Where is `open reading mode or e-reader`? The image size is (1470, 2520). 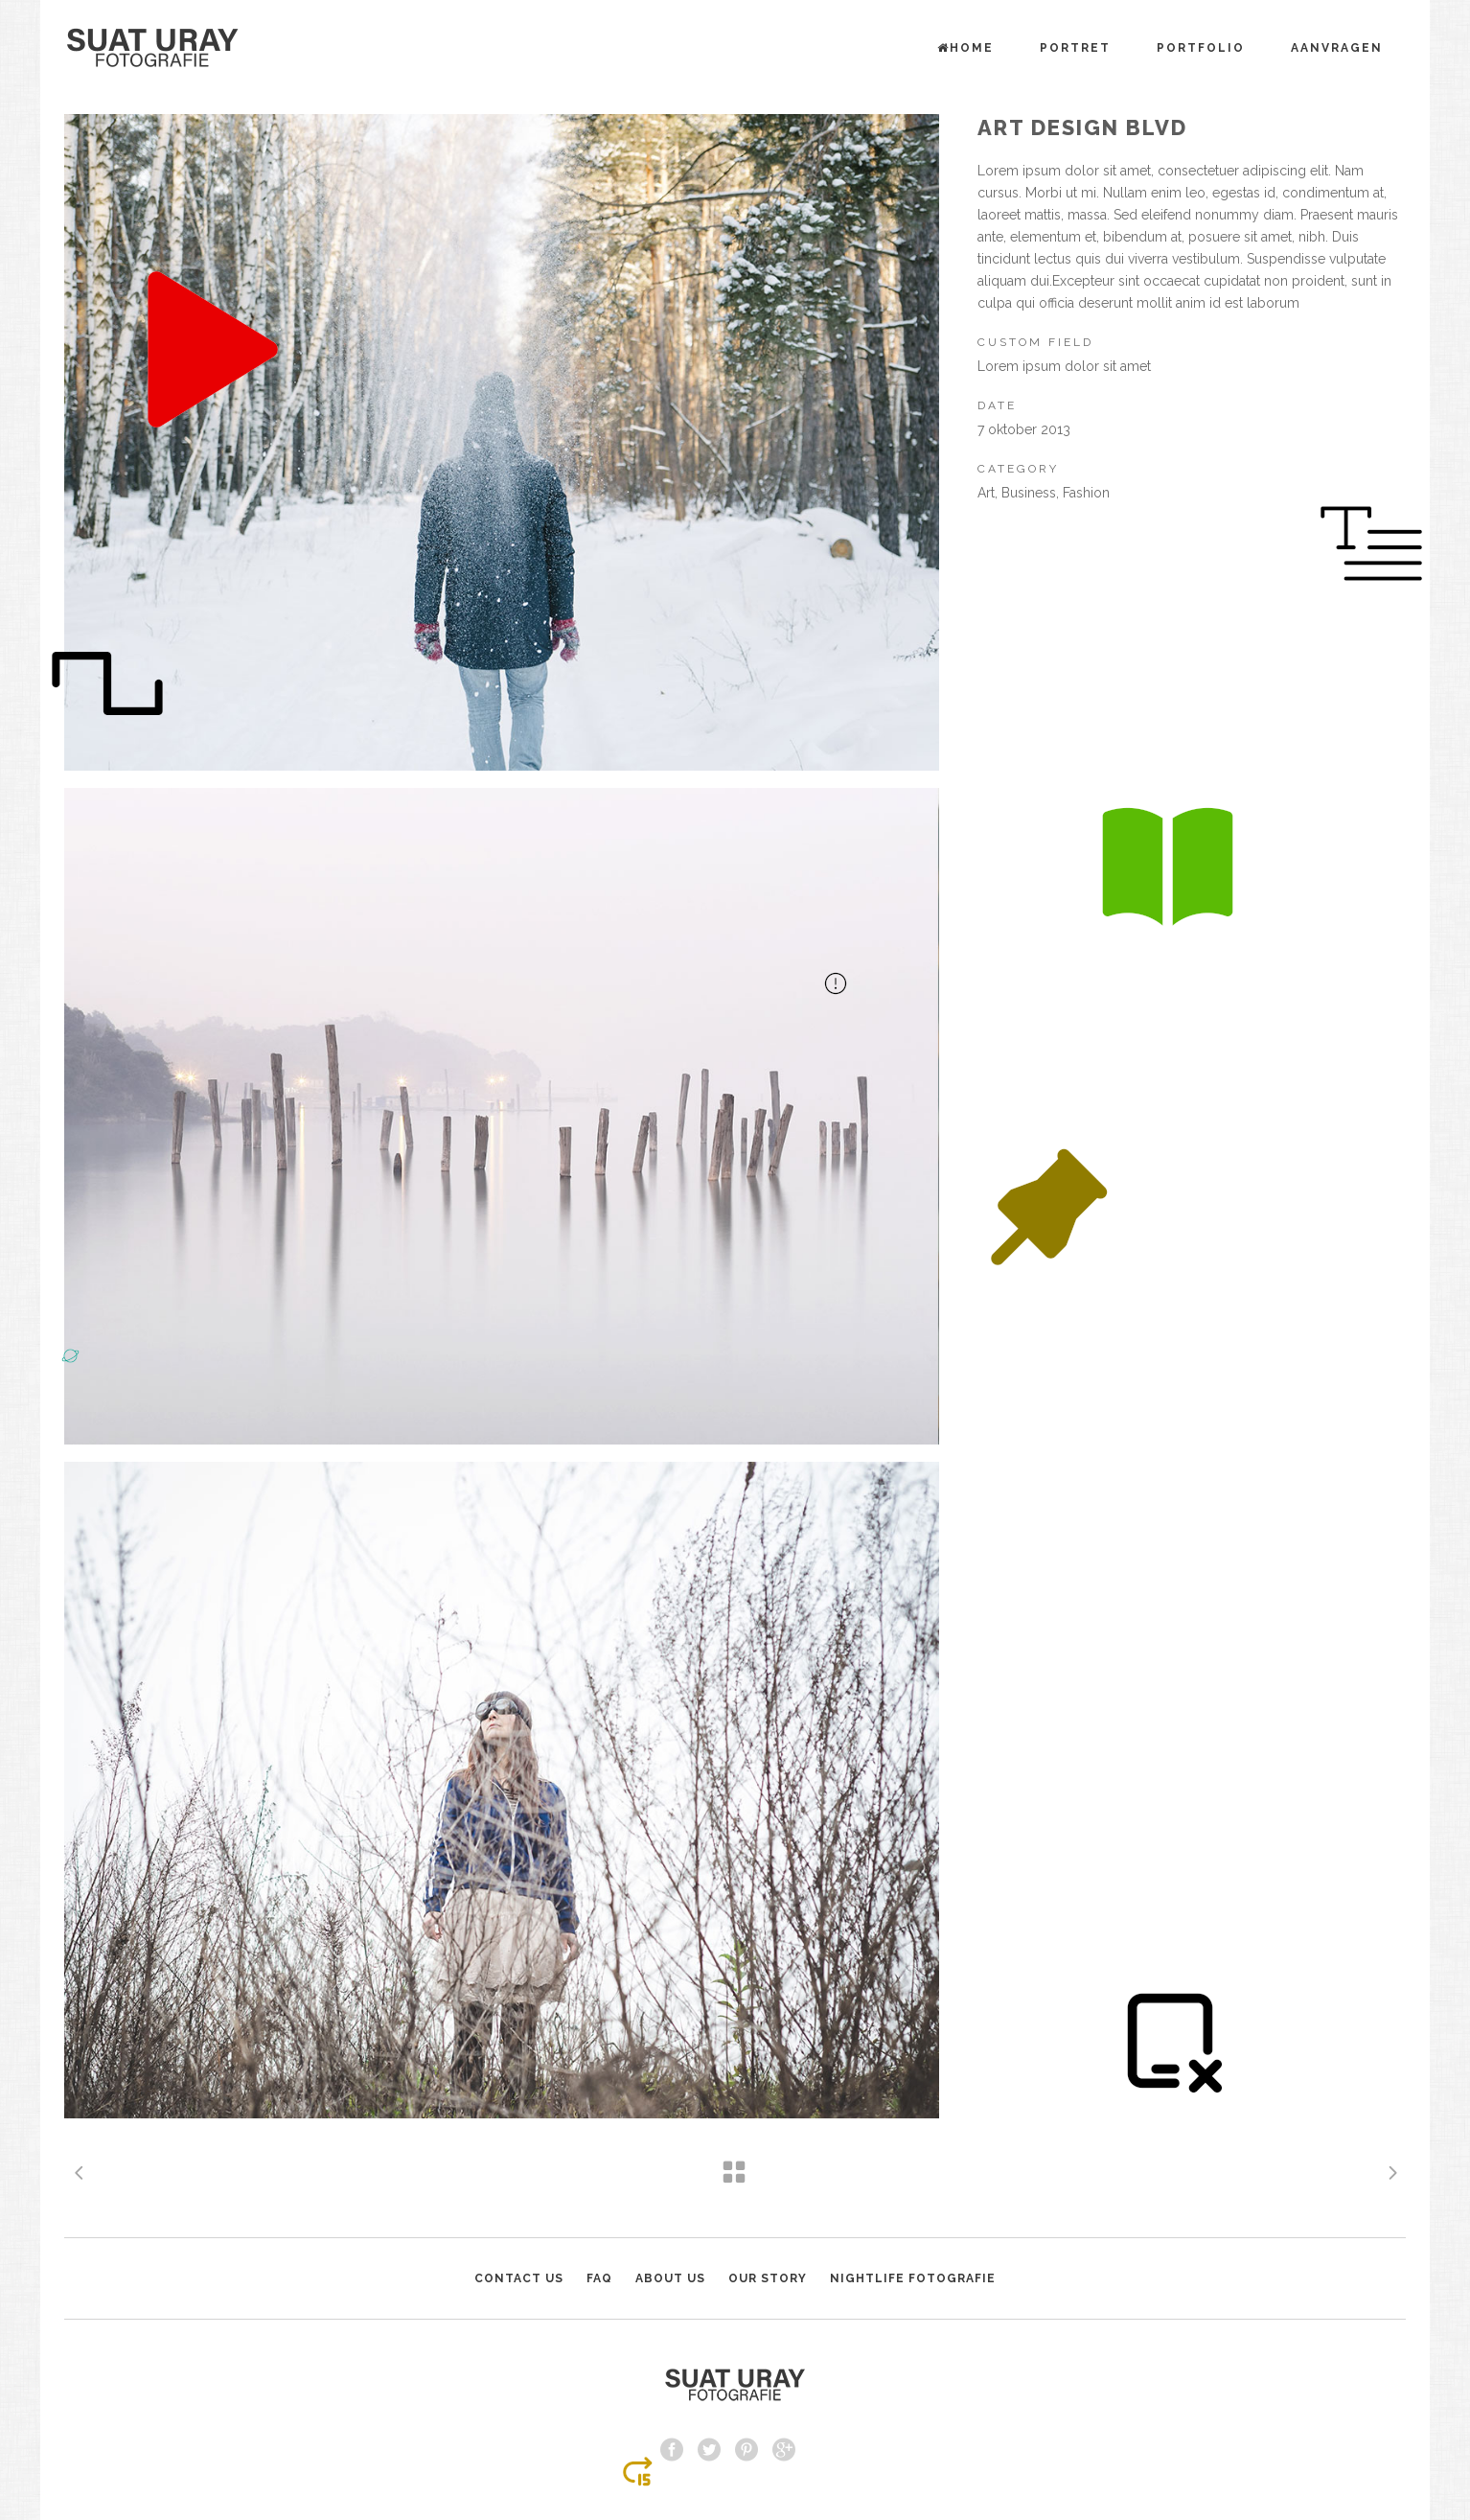 open reading mode or e-reader is located at coordinates (1167, 867).